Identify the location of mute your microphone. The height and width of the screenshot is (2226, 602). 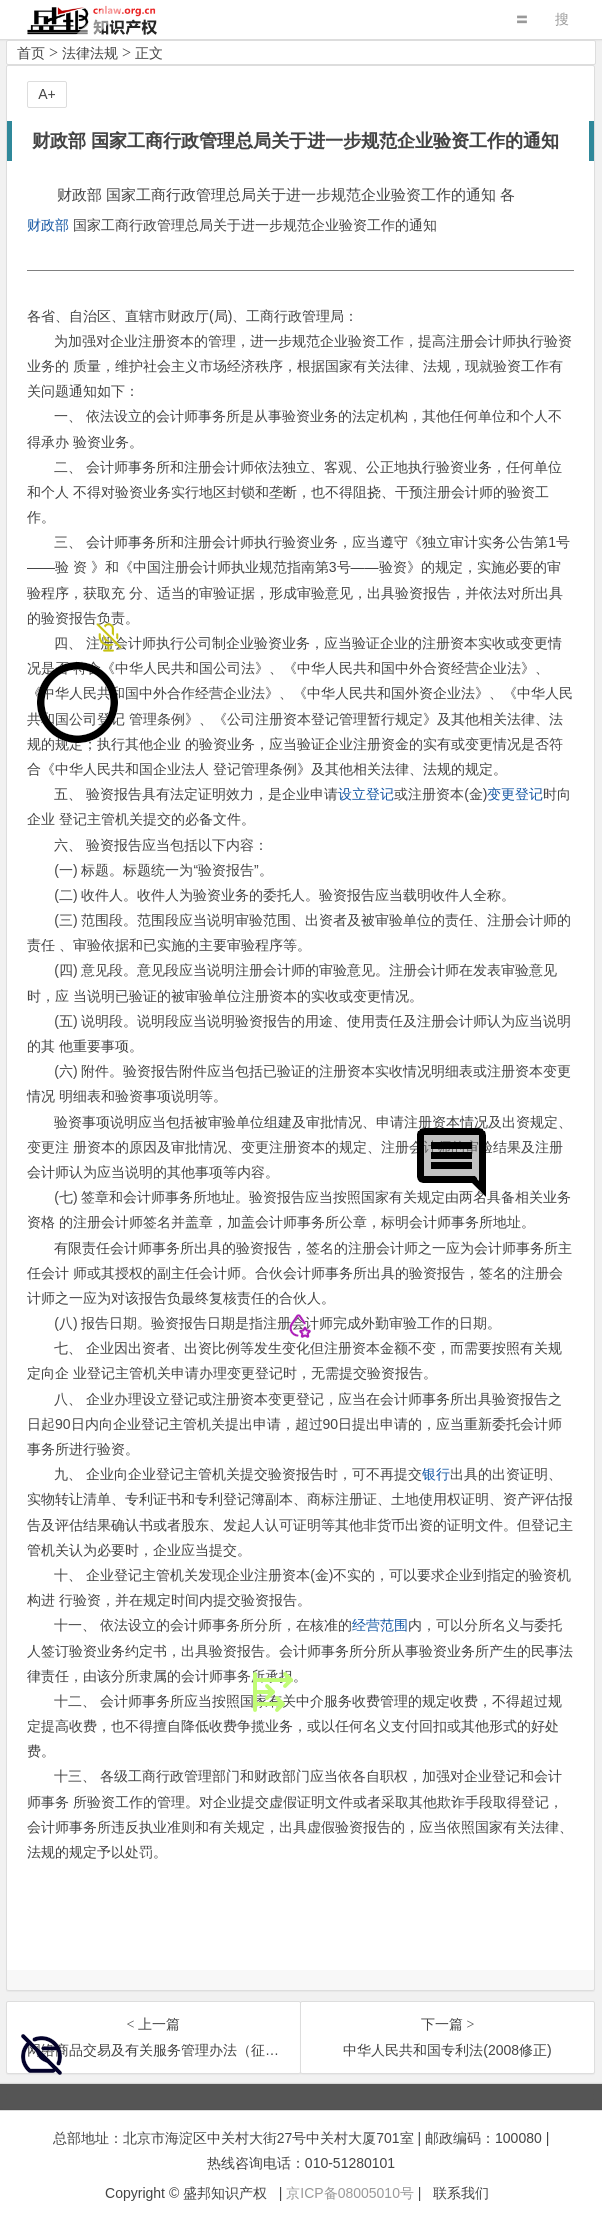
(108, 637).